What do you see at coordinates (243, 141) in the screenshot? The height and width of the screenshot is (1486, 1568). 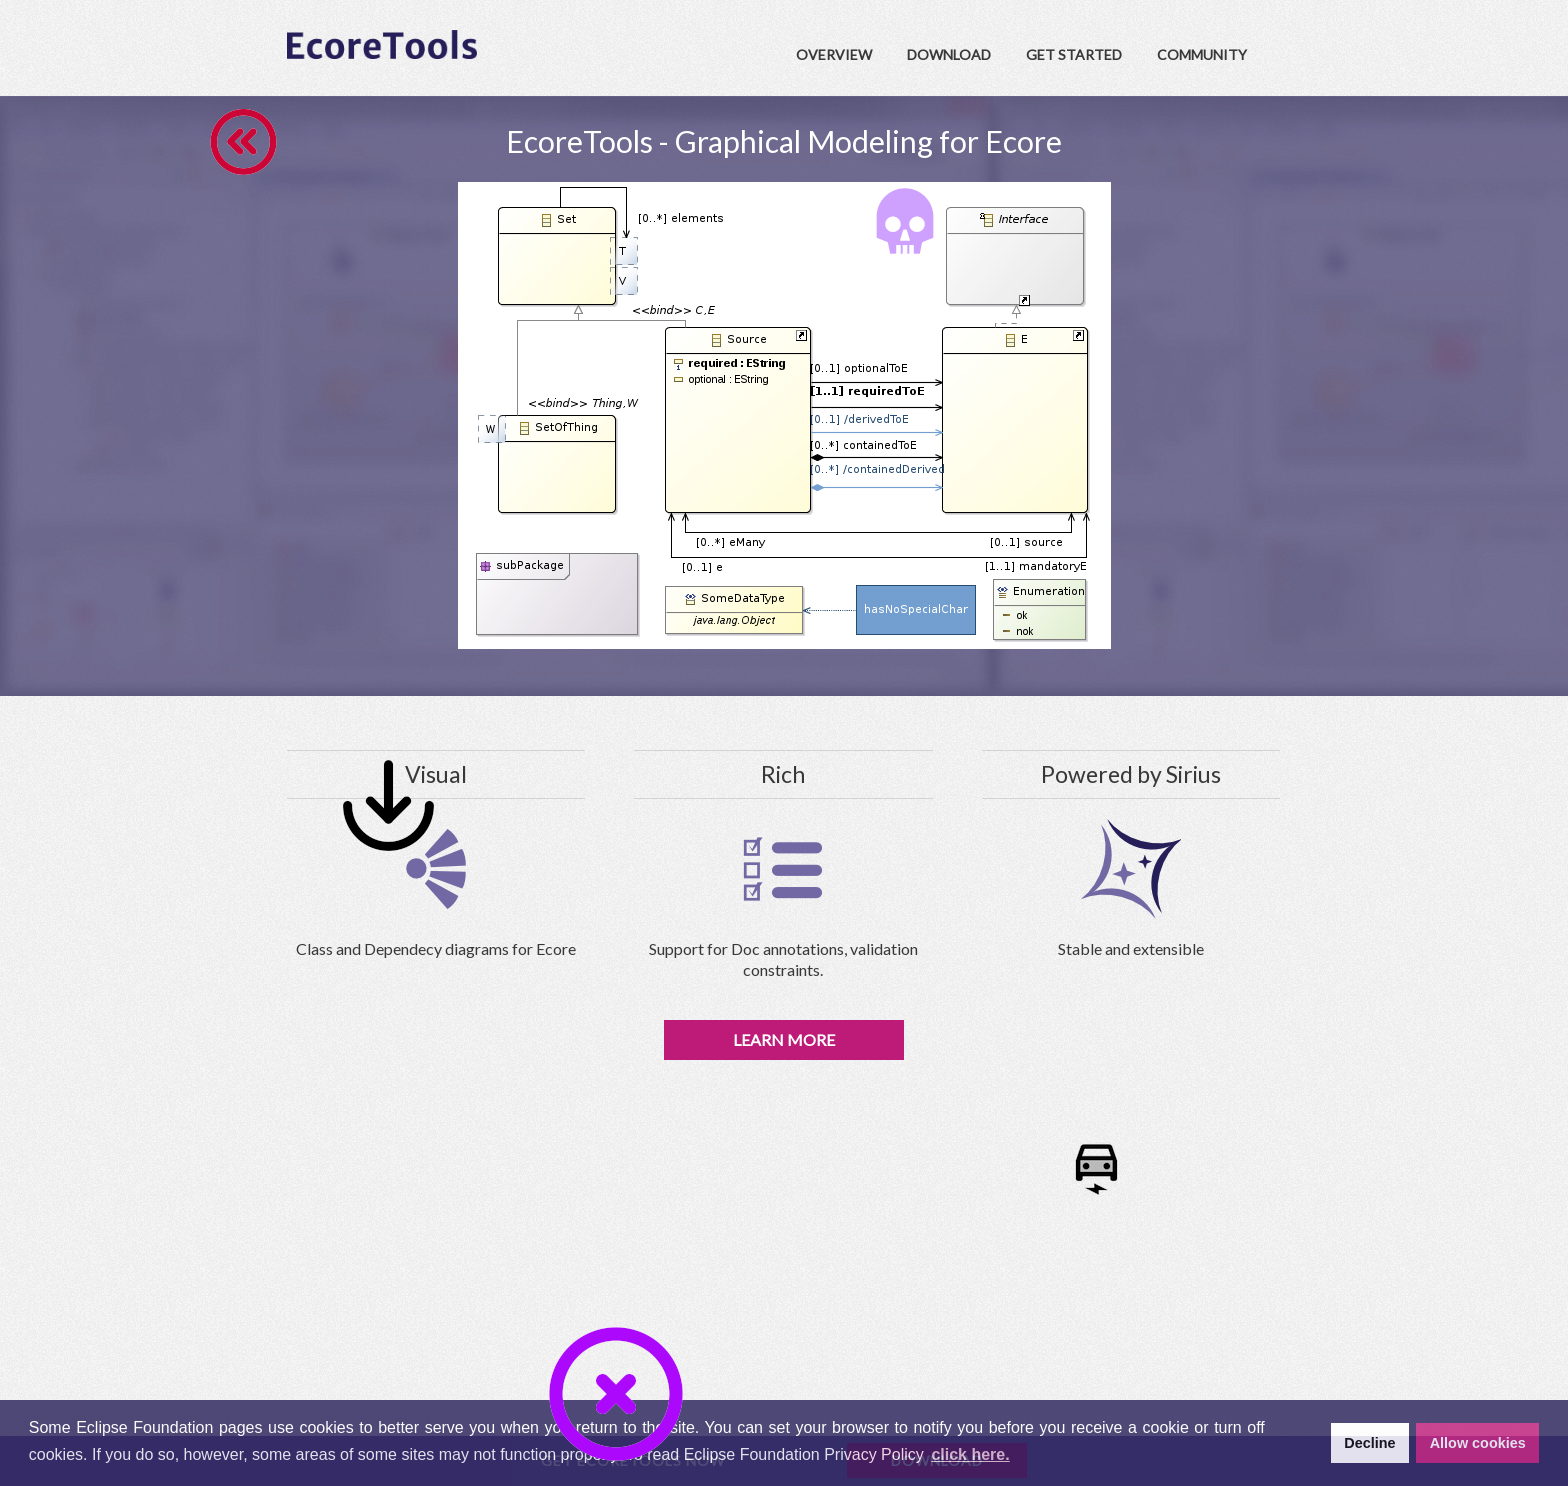 I see `go back to the previous section` at bounding box center [243, 141].